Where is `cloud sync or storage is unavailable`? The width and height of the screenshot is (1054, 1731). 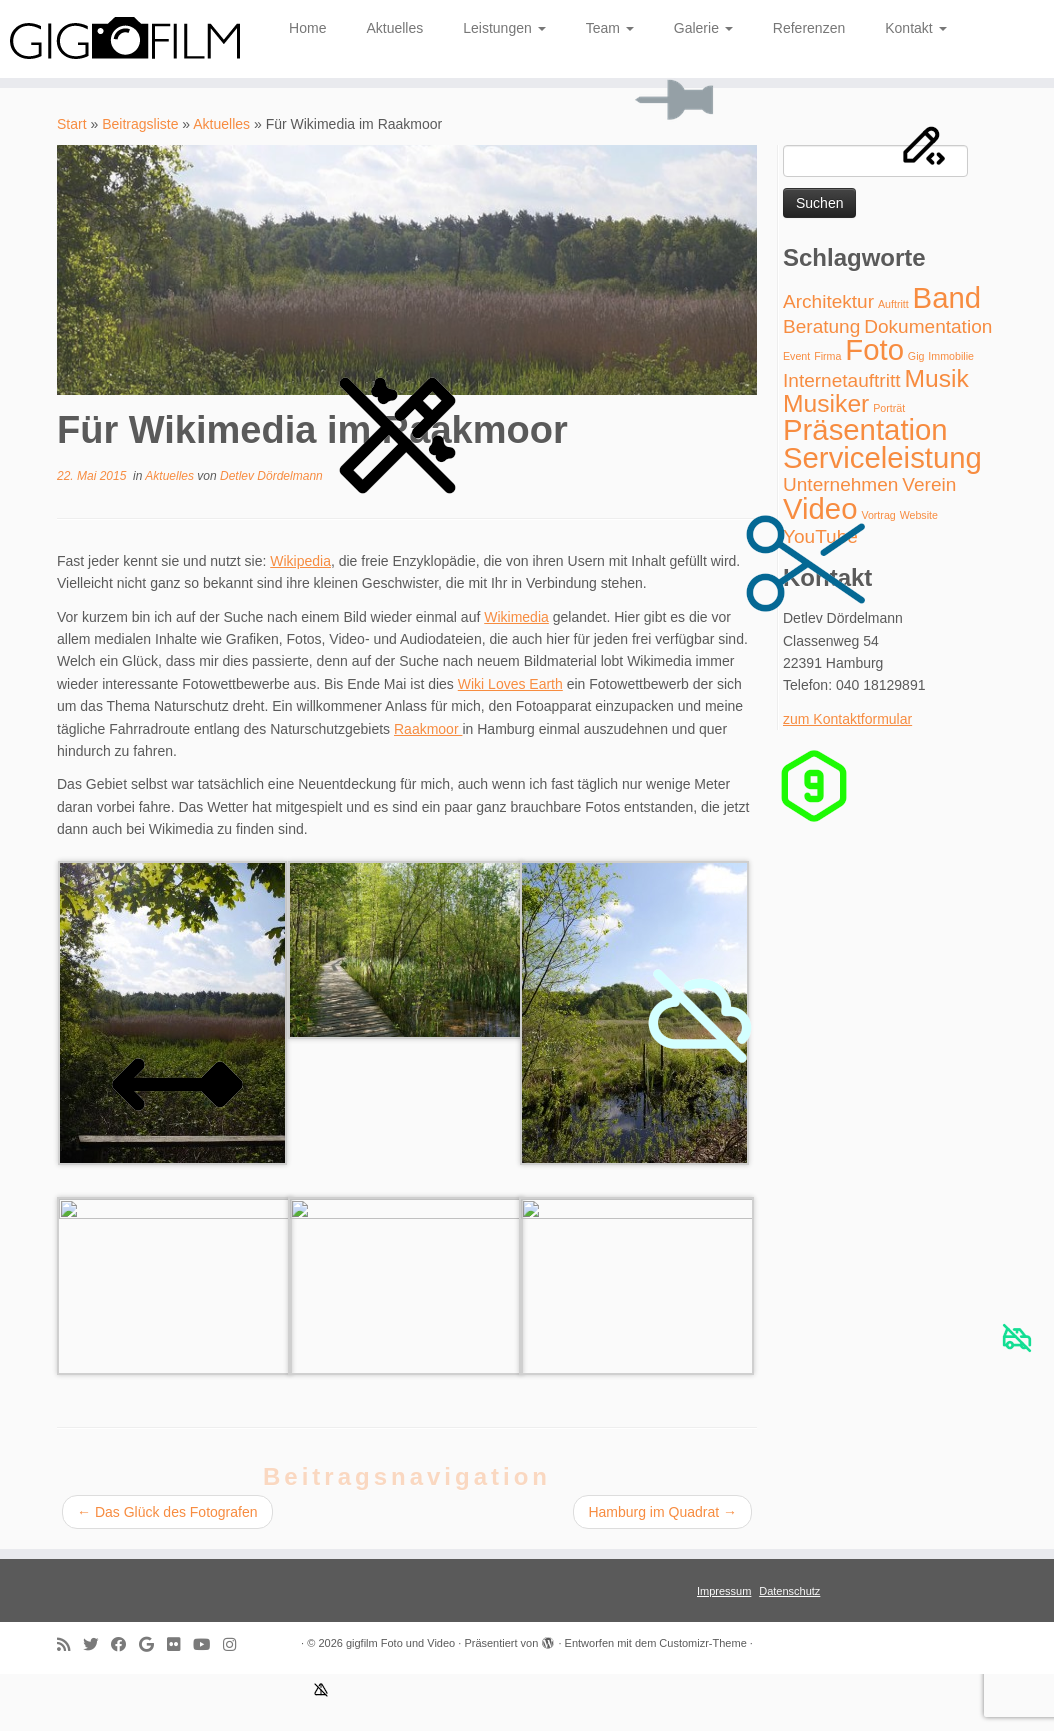 cloud sync or storage is unavailable is located at coordinates (700, 1016).